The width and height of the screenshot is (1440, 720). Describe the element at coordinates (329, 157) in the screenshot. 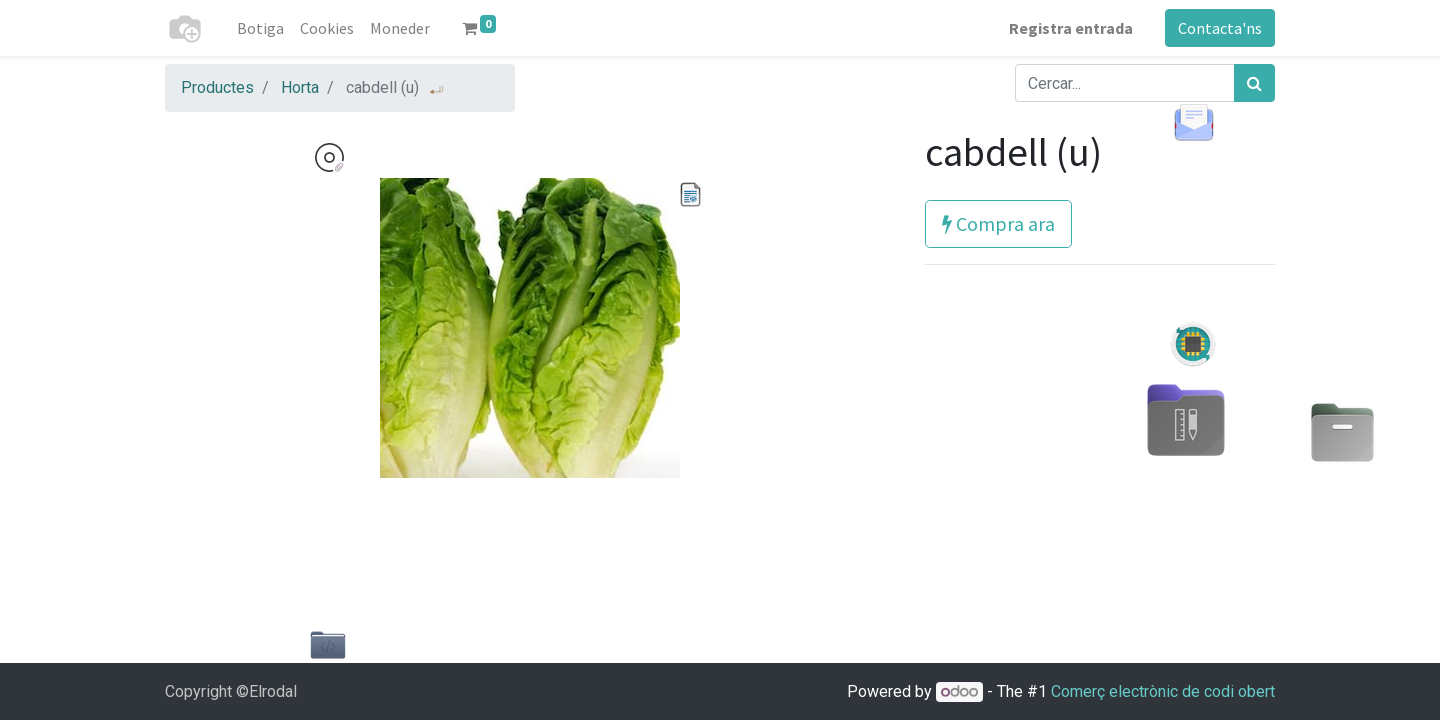

I see `attach data from optical disc` at that location.